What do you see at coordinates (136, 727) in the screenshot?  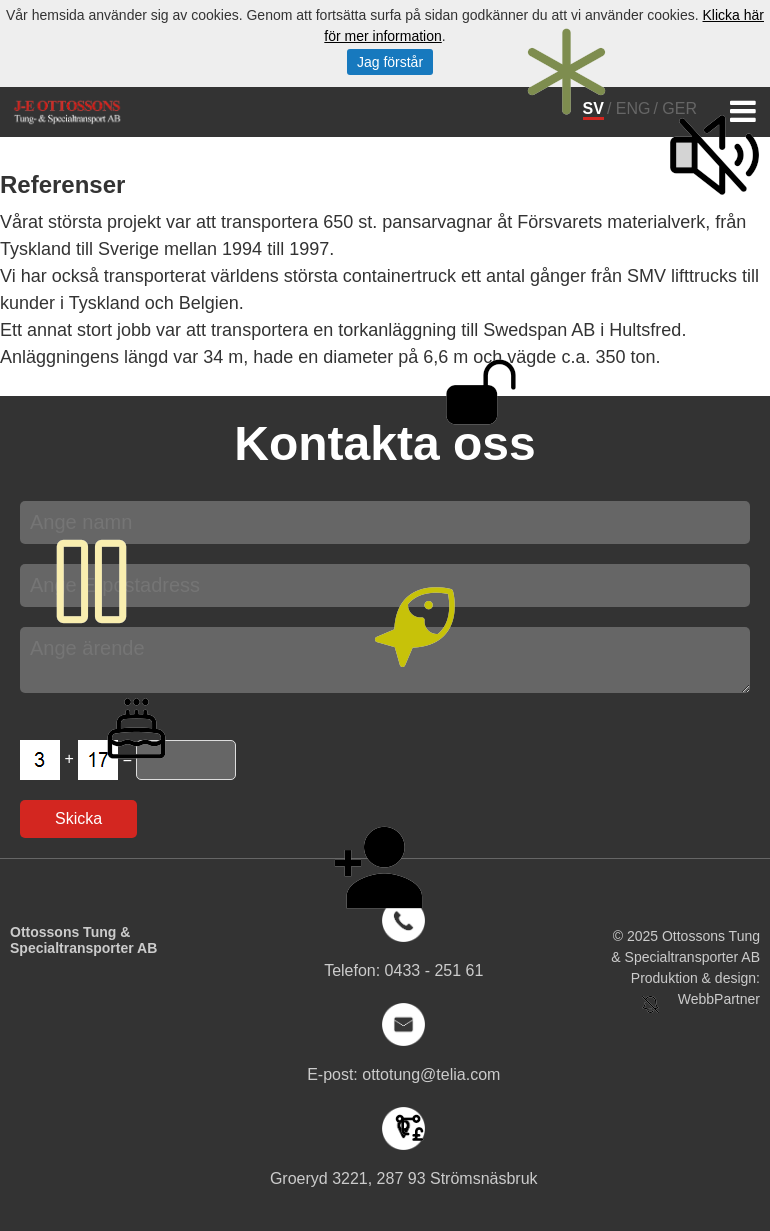 I see `view birthday or celebration events` at bounding box center [136, 727].